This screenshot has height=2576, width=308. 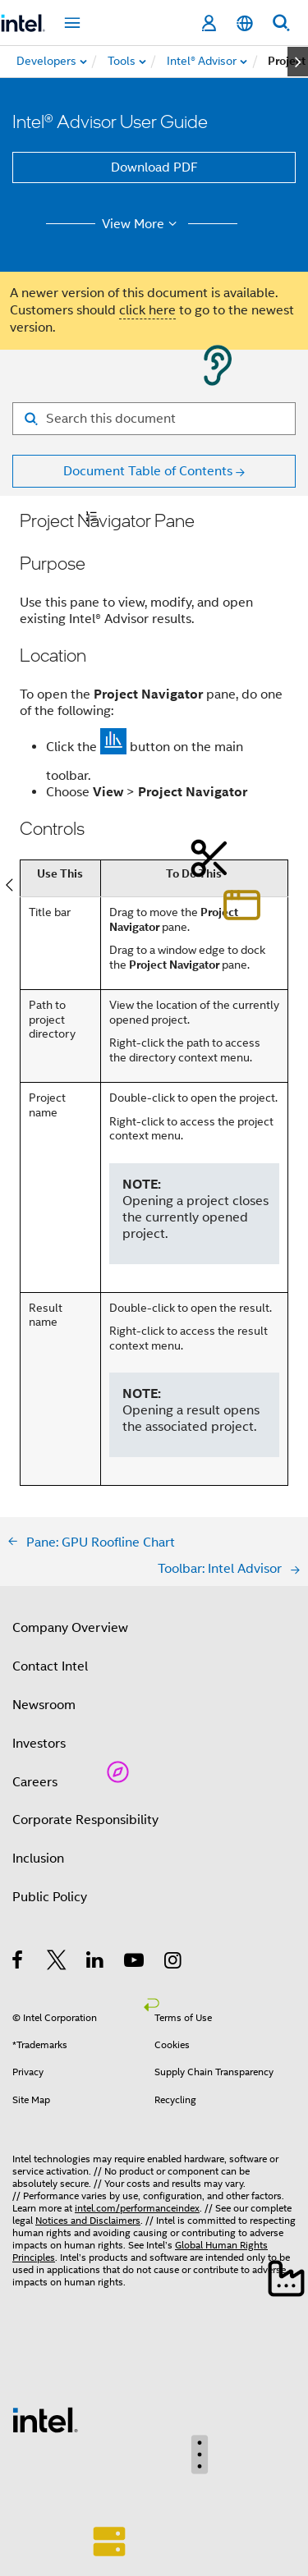 What do you see at coordinates (209, 858) in the screenshot?
I see `cut selected content` at bounding box center [209, 858].